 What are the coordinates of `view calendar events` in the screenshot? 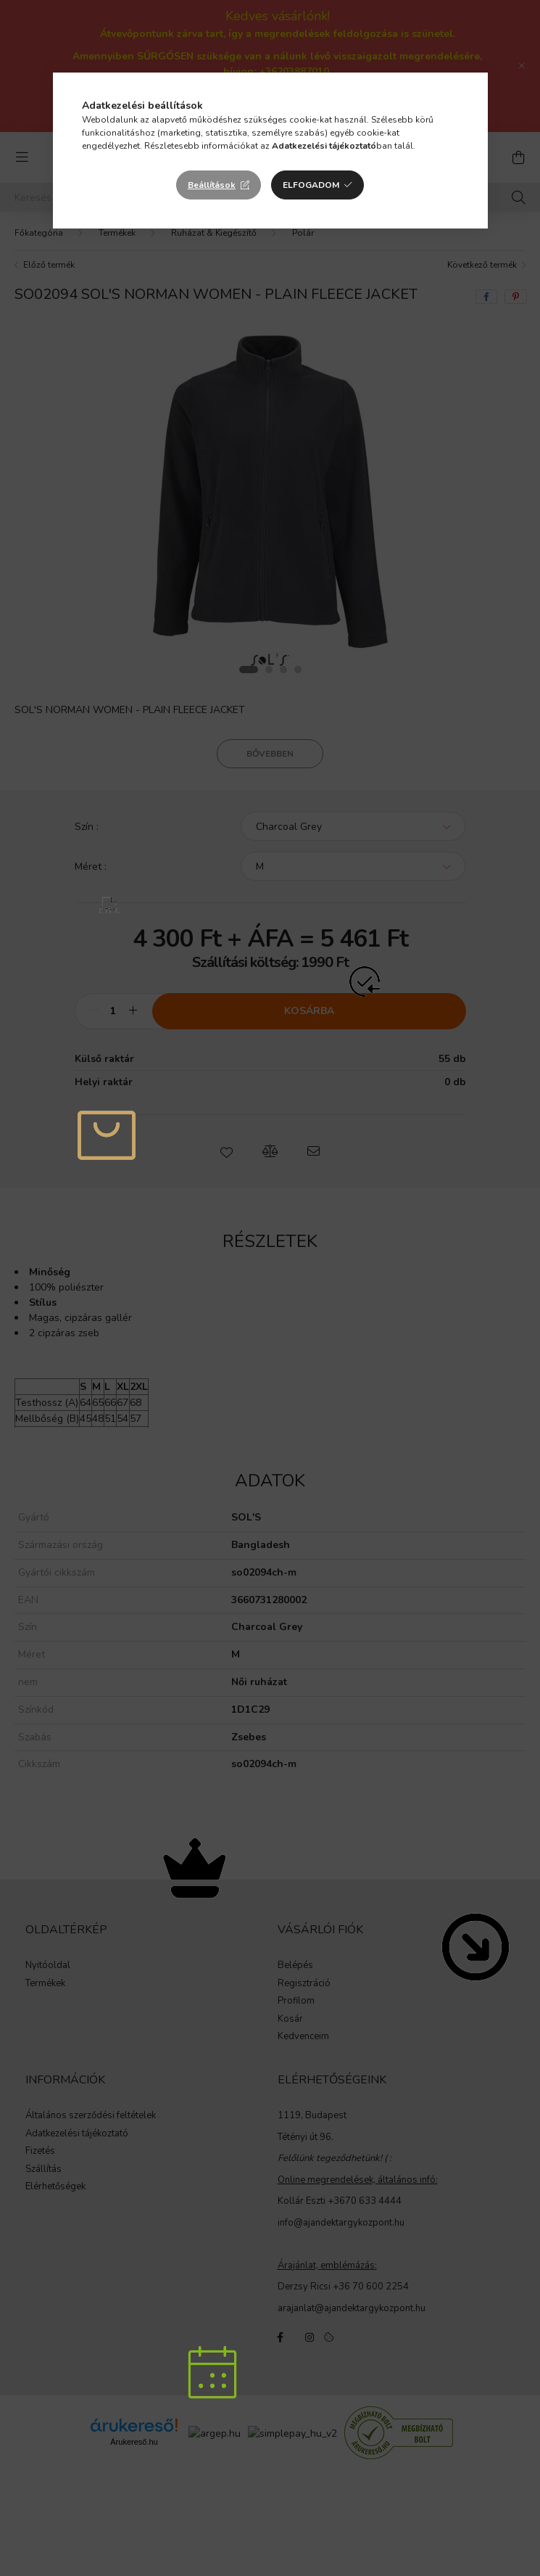 It's located at (212, 2374).